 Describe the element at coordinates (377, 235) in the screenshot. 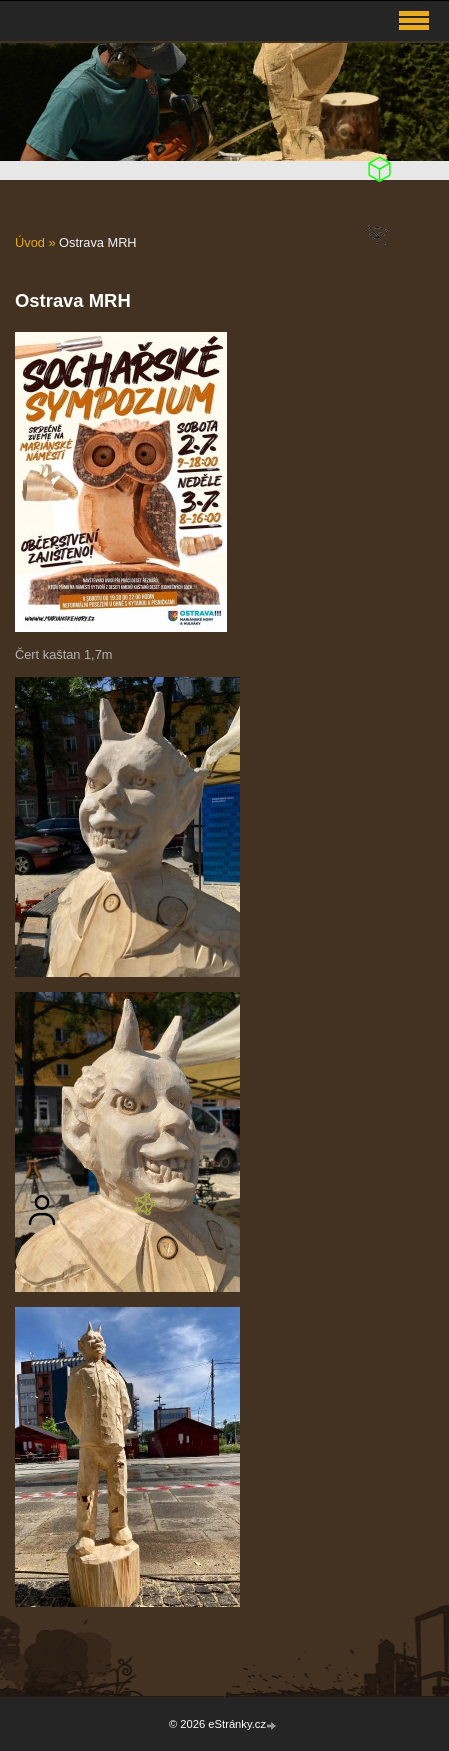

I see `indicates no wifi connection` at that location.